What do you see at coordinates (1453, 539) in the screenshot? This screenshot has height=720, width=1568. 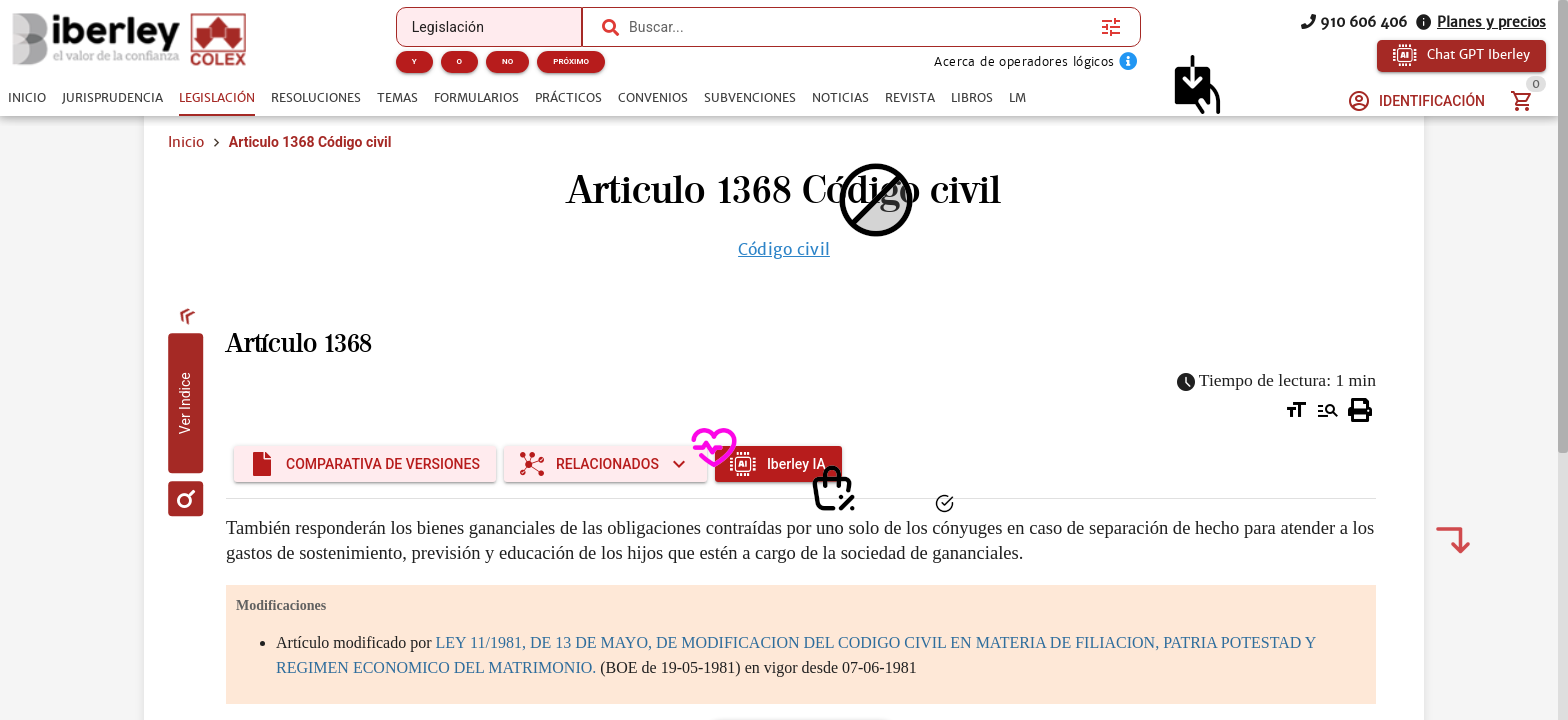 I see `move content right then down` at bounding box center [1453, 539].